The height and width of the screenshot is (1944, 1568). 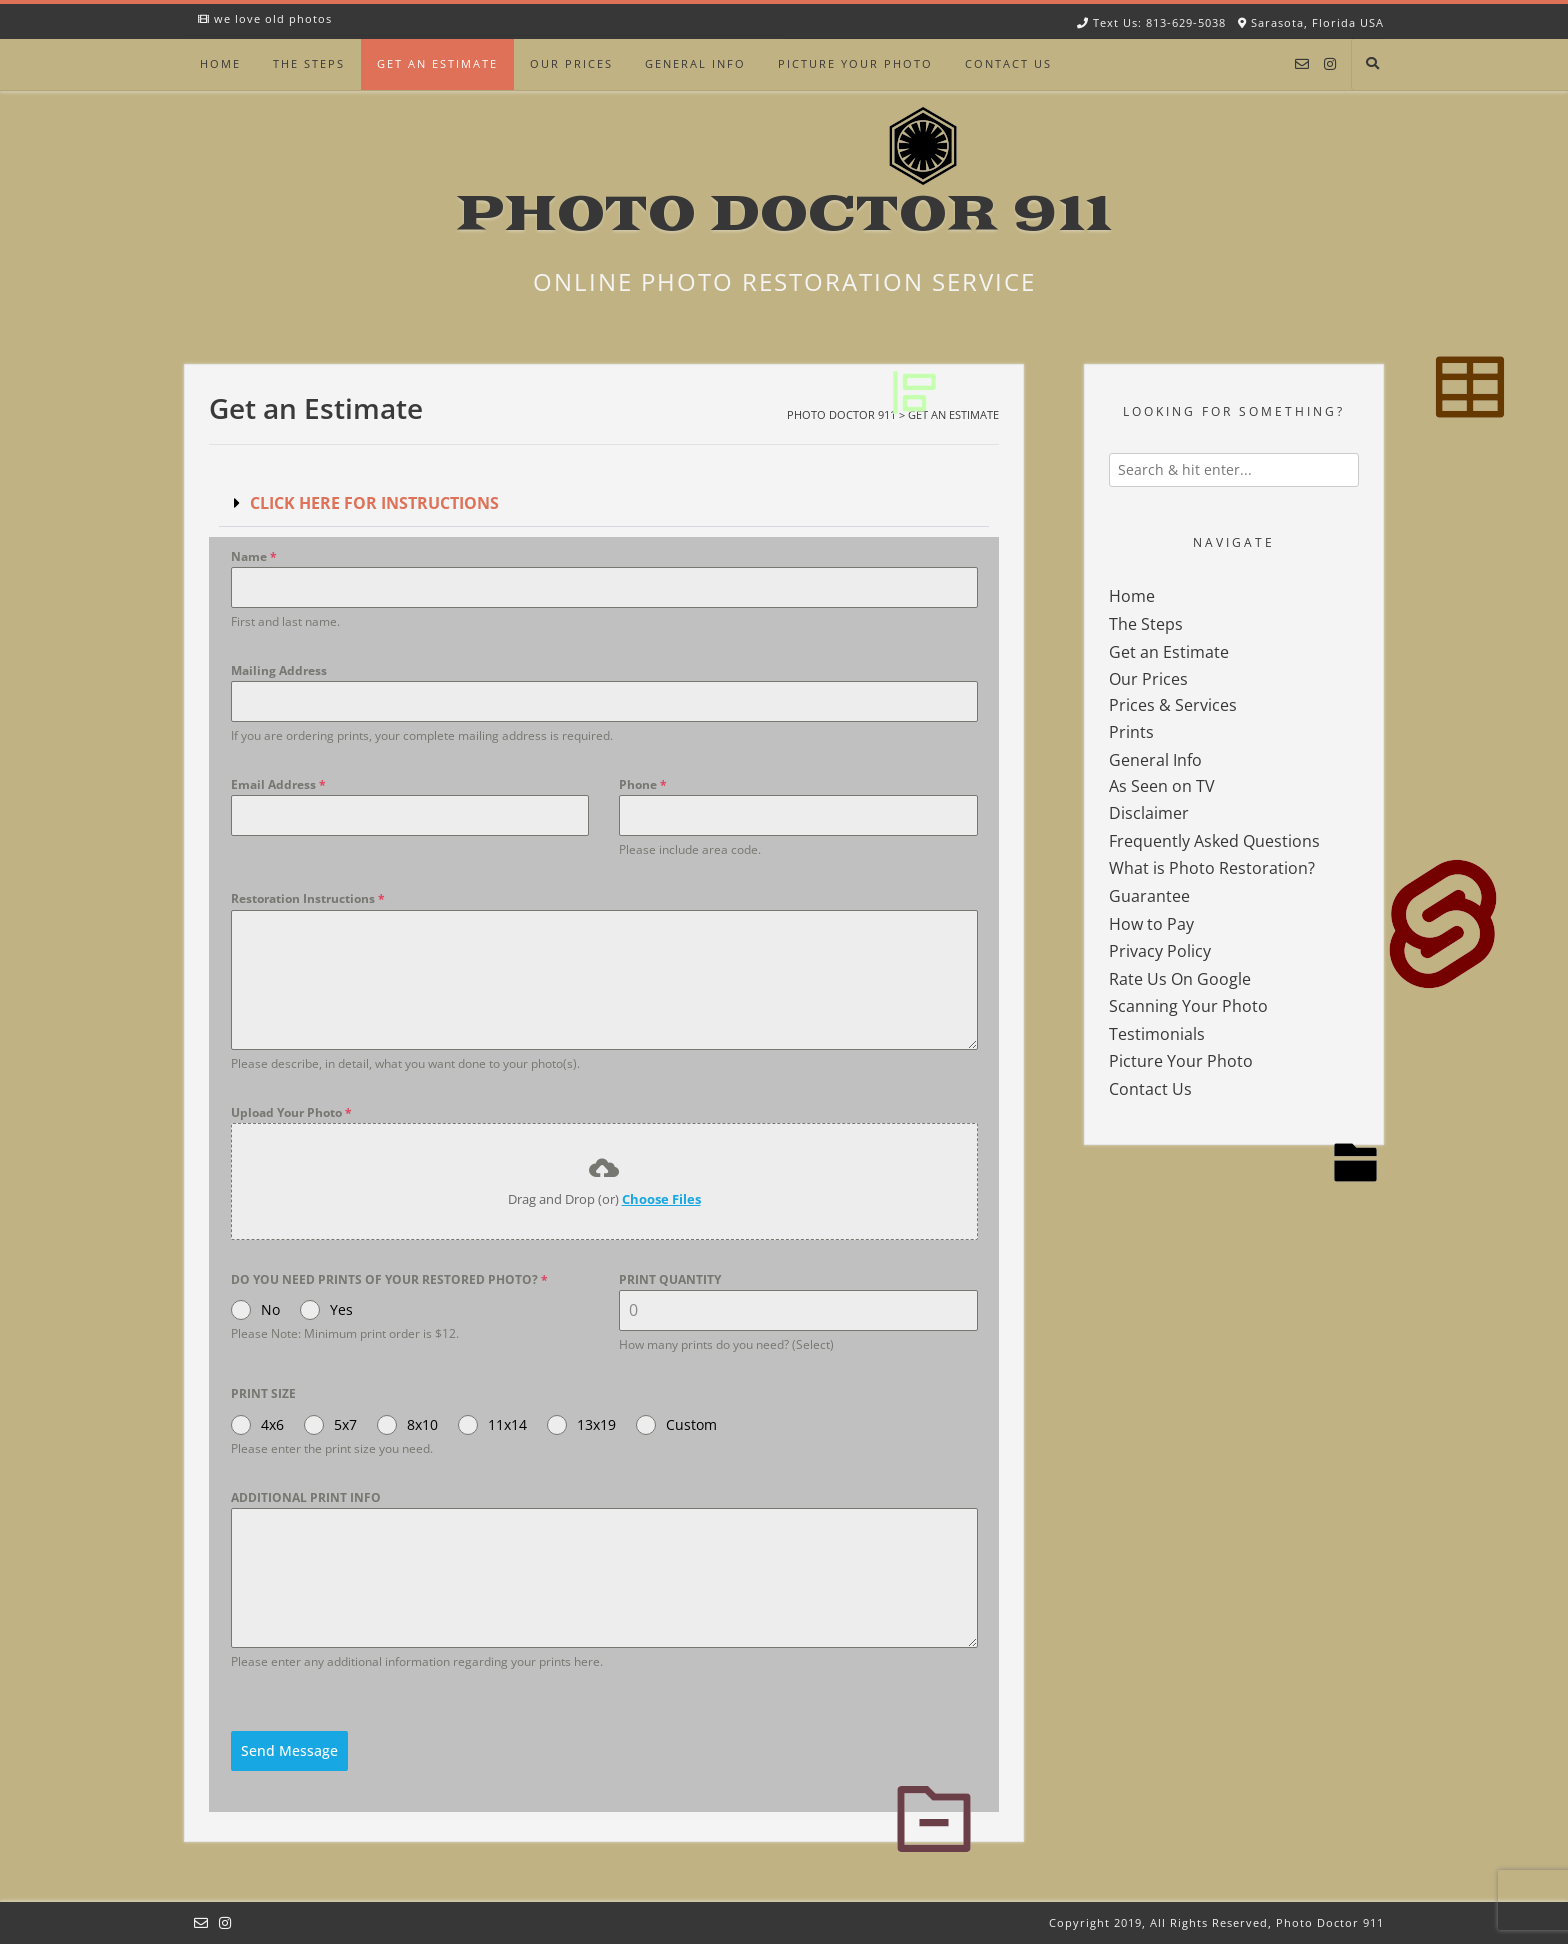 What do you see at coordinates (1355, 1162) in the screenshot?
I see `open folder to view files` at bounding box center [1355, 1162].